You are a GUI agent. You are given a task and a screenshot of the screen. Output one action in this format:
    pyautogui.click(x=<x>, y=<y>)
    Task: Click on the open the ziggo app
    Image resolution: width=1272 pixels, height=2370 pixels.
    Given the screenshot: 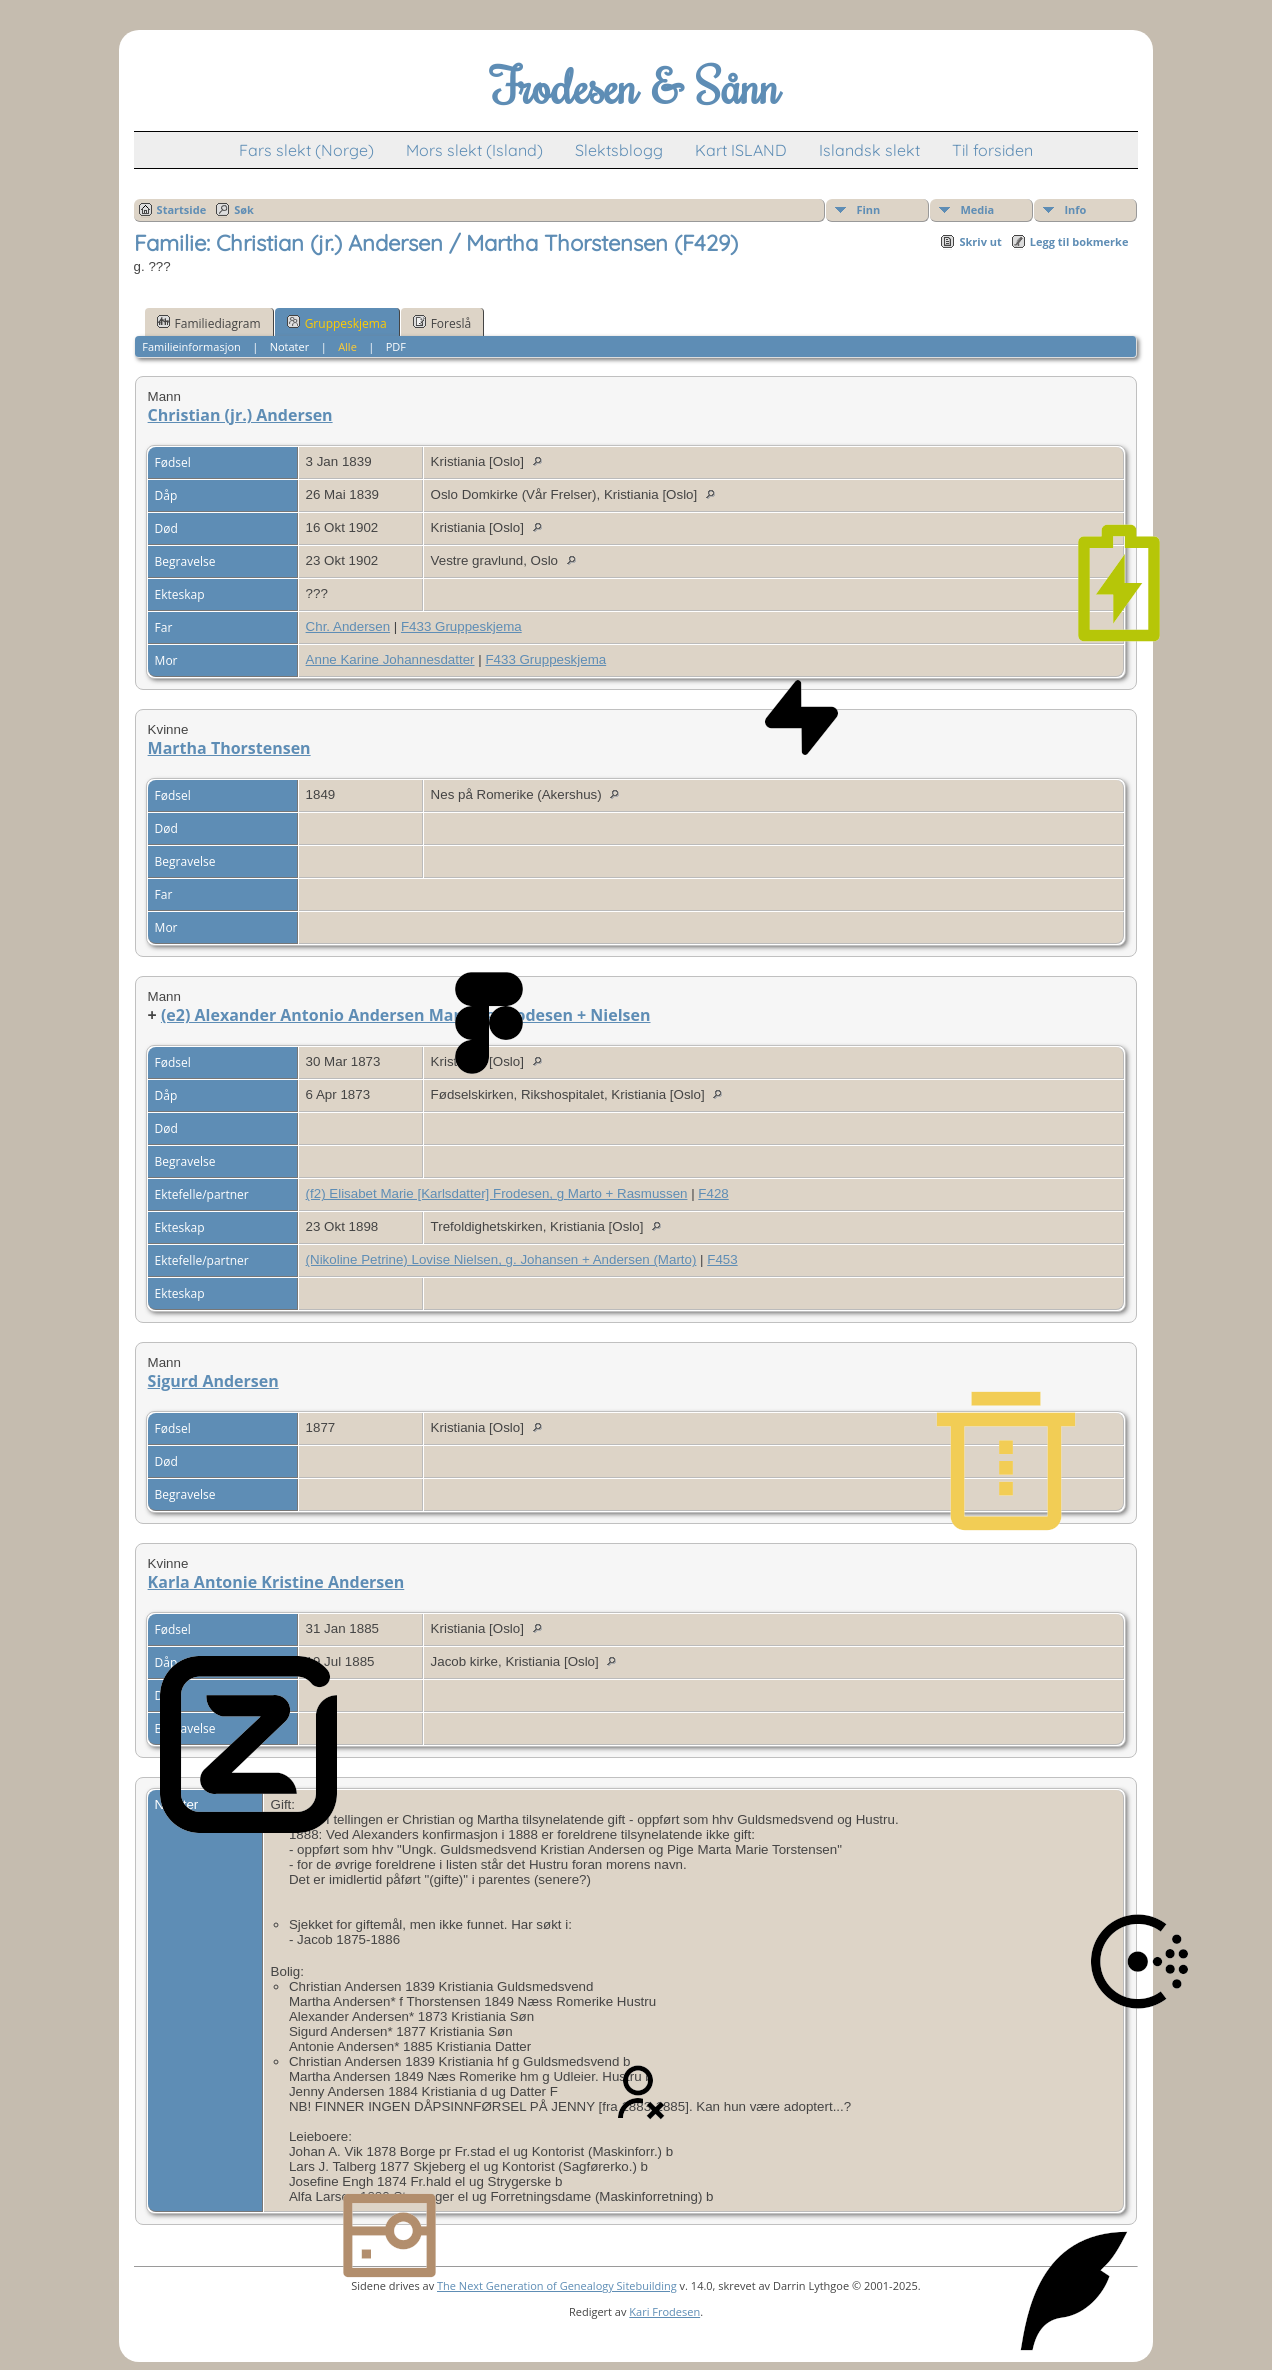 What is the action you would take?
    pyautogui.click(x=248, y=1744)
    